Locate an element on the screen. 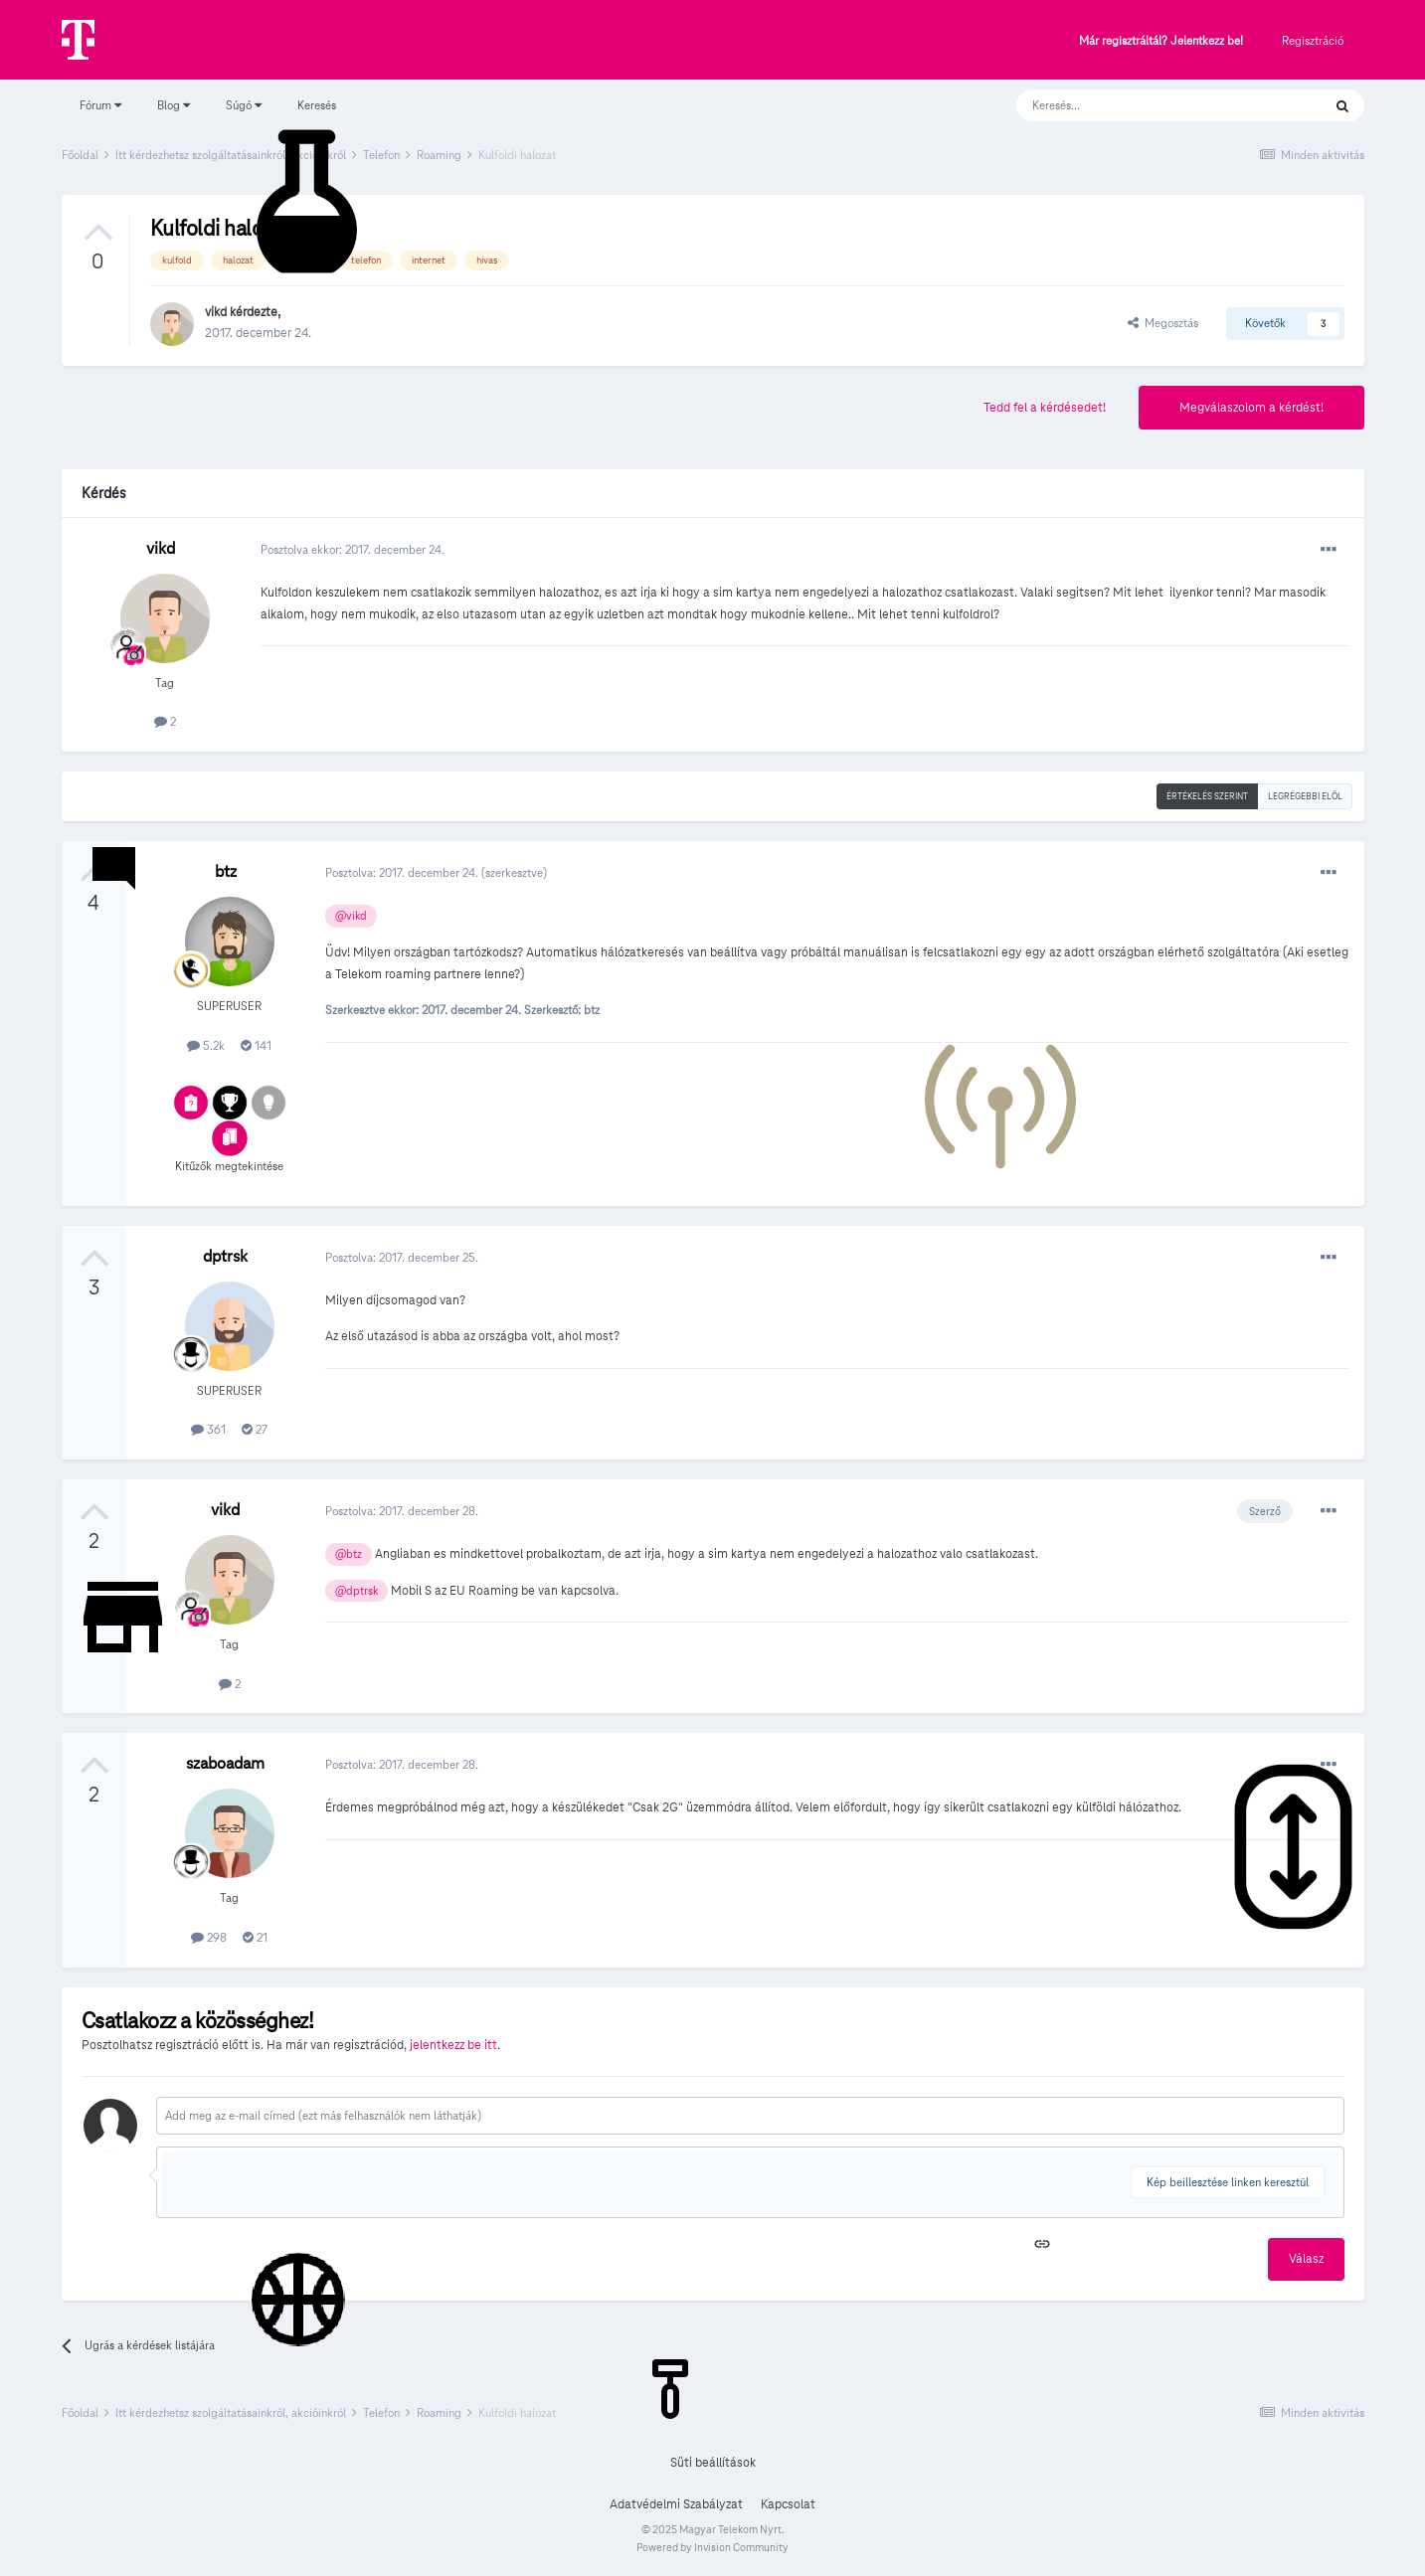  access sports or basketball content is located at coordinates (298, 2300).